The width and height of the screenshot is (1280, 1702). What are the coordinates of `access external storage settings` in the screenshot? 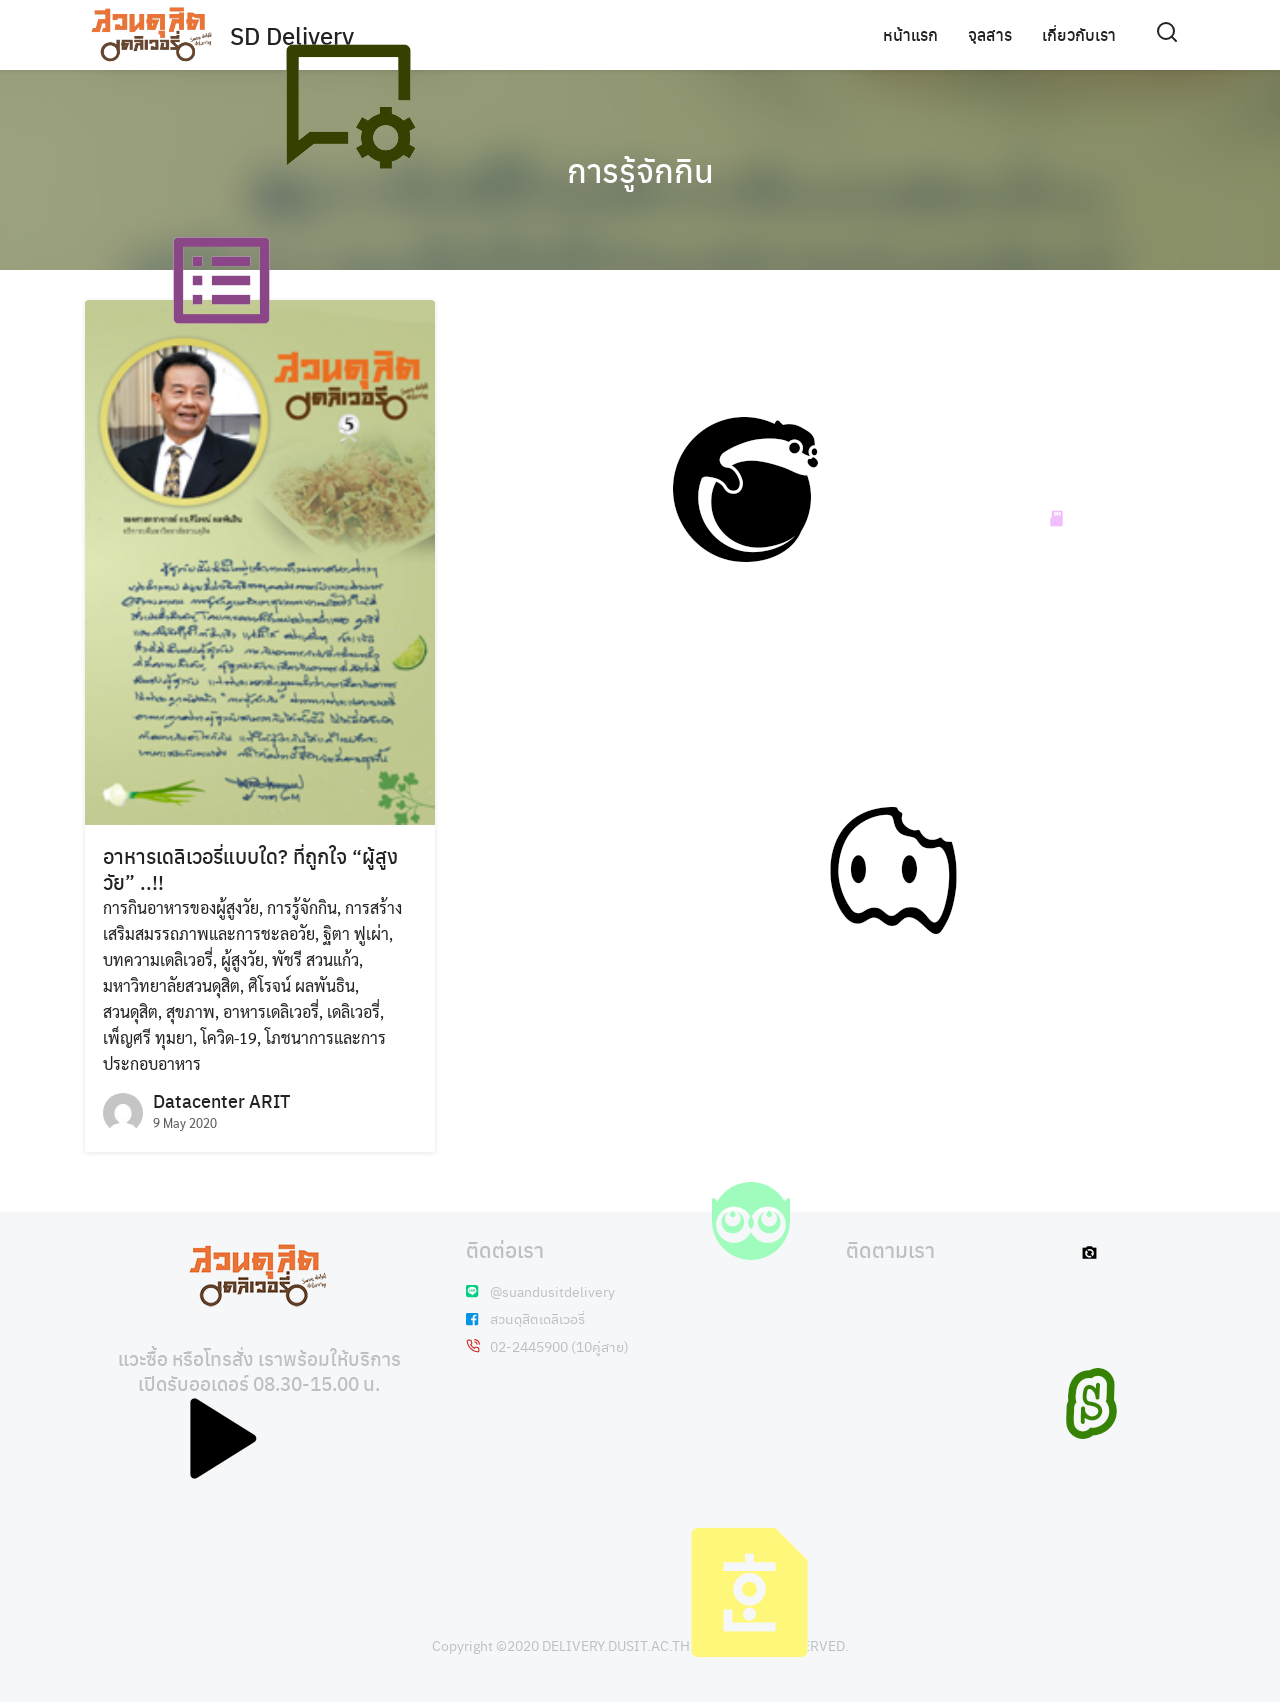 It's located at (1056, 518).